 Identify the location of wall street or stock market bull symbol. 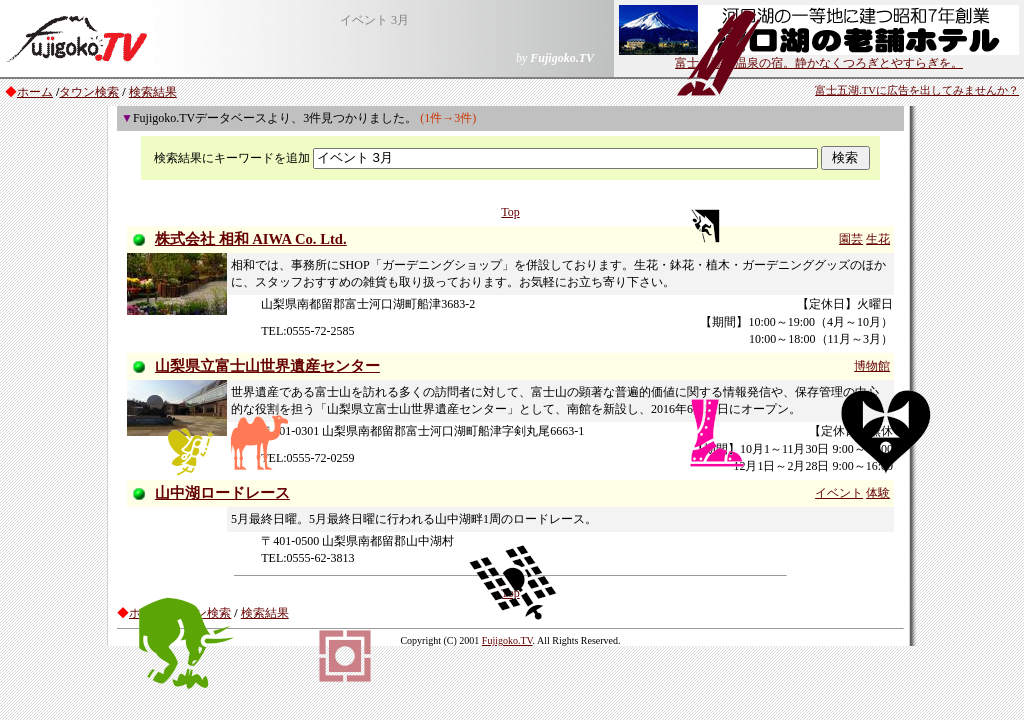
(189, 639).